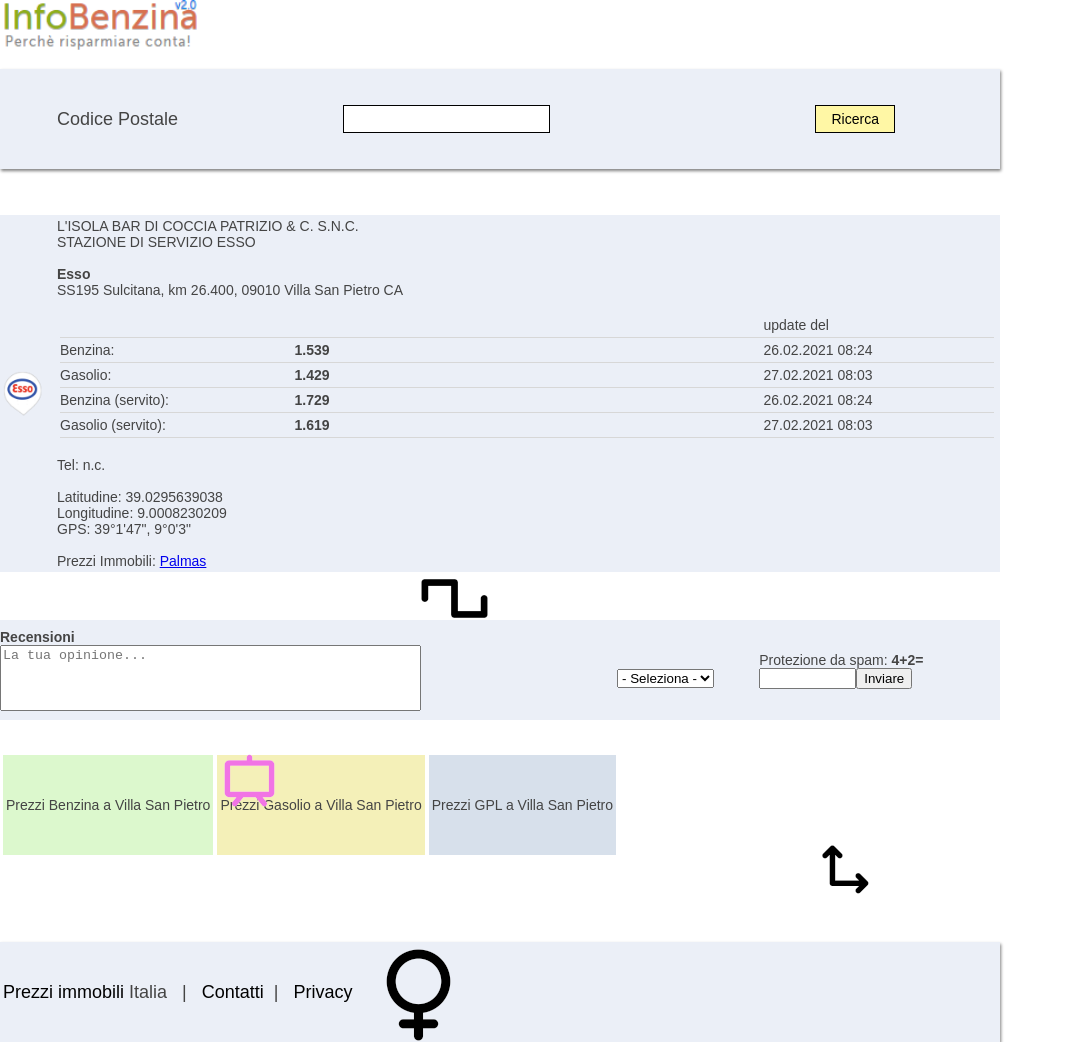 This screenshot has width=1074, height=1042. Describe the element at coordinates (843, 868) in the screenshot. I see `indicates a path or vector direction` at that location.